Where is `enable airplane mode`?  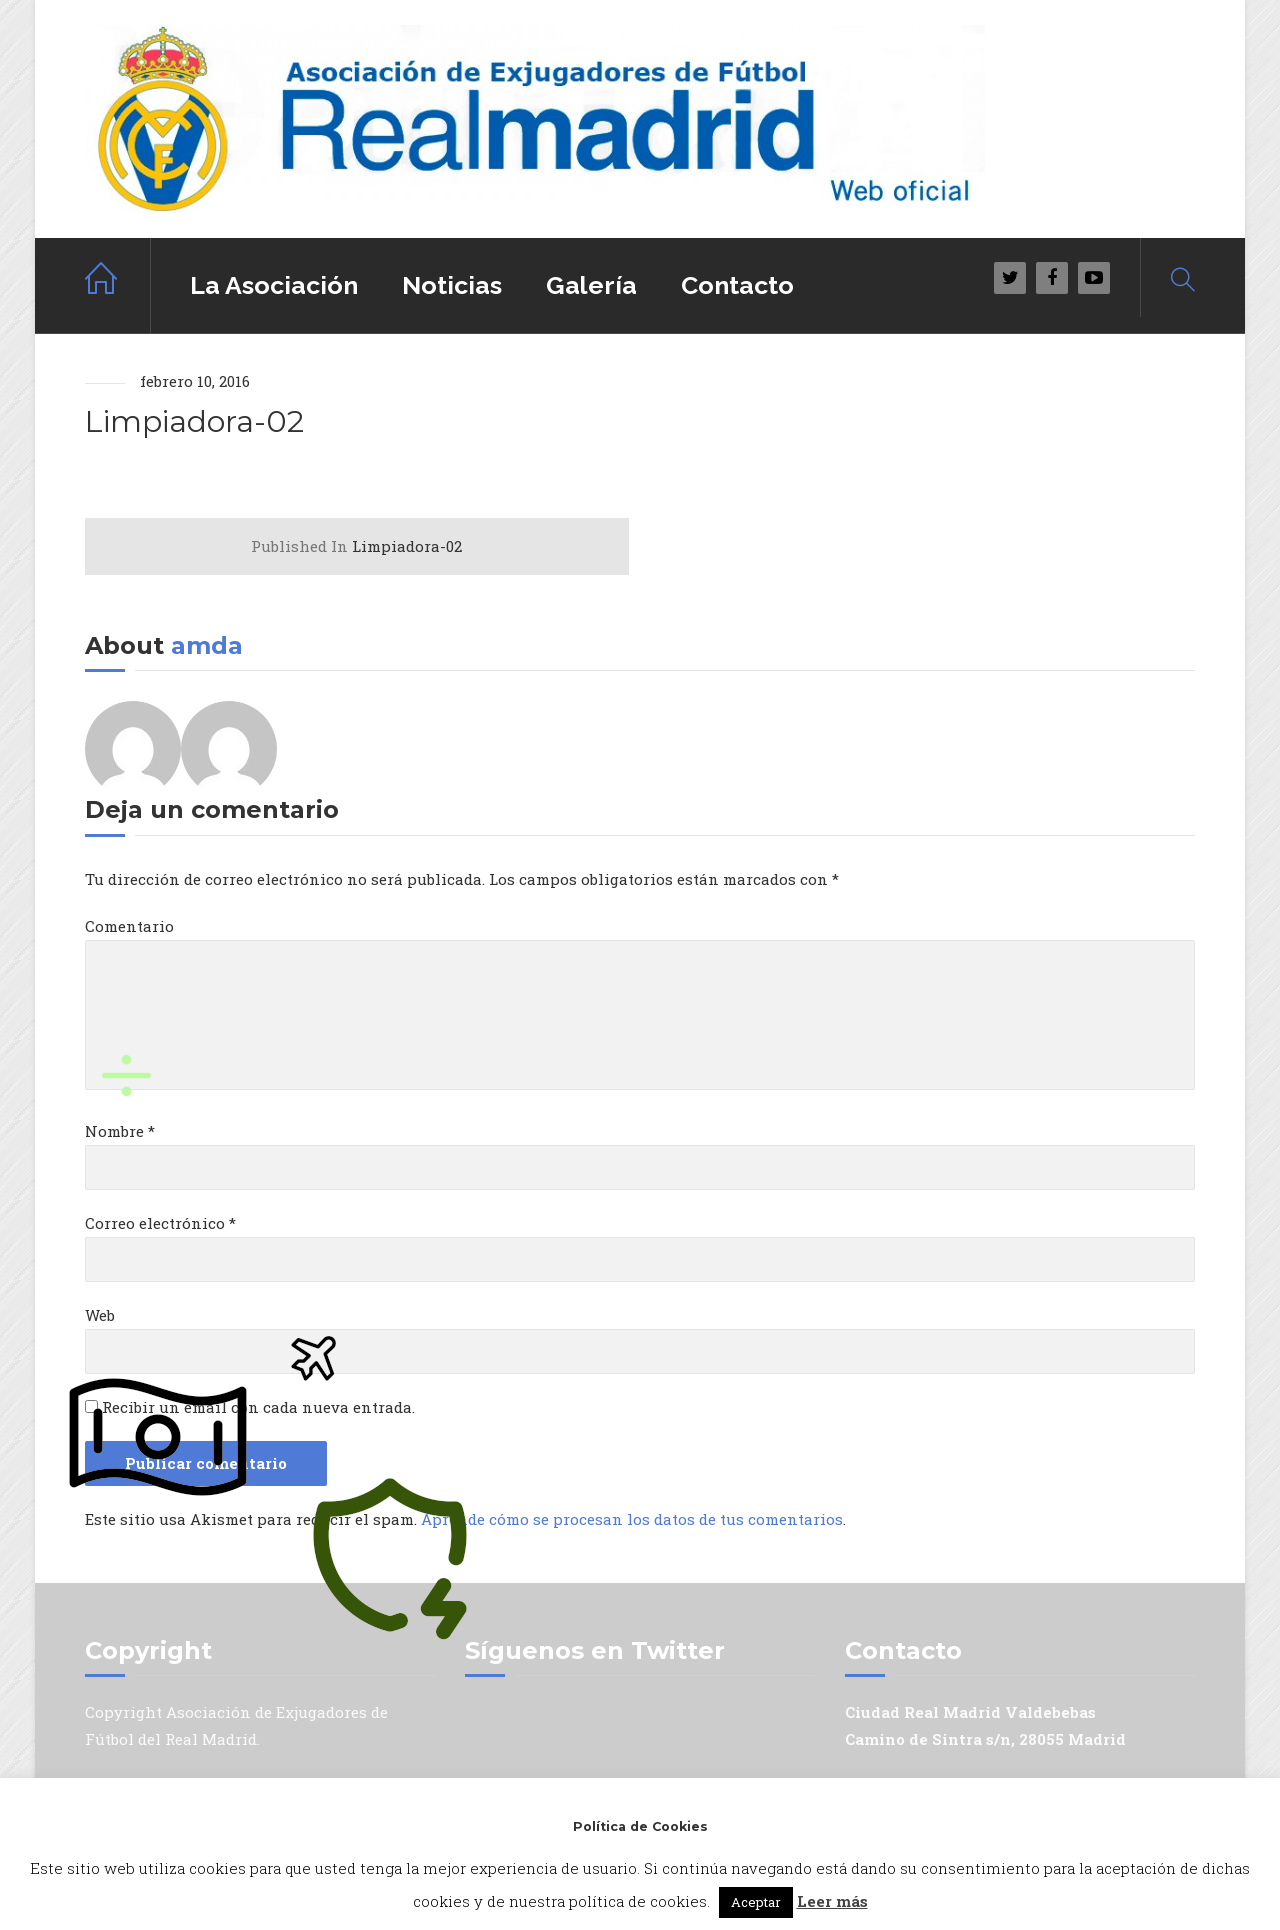
enable airplane mode is located at coordinates (314, 1357).